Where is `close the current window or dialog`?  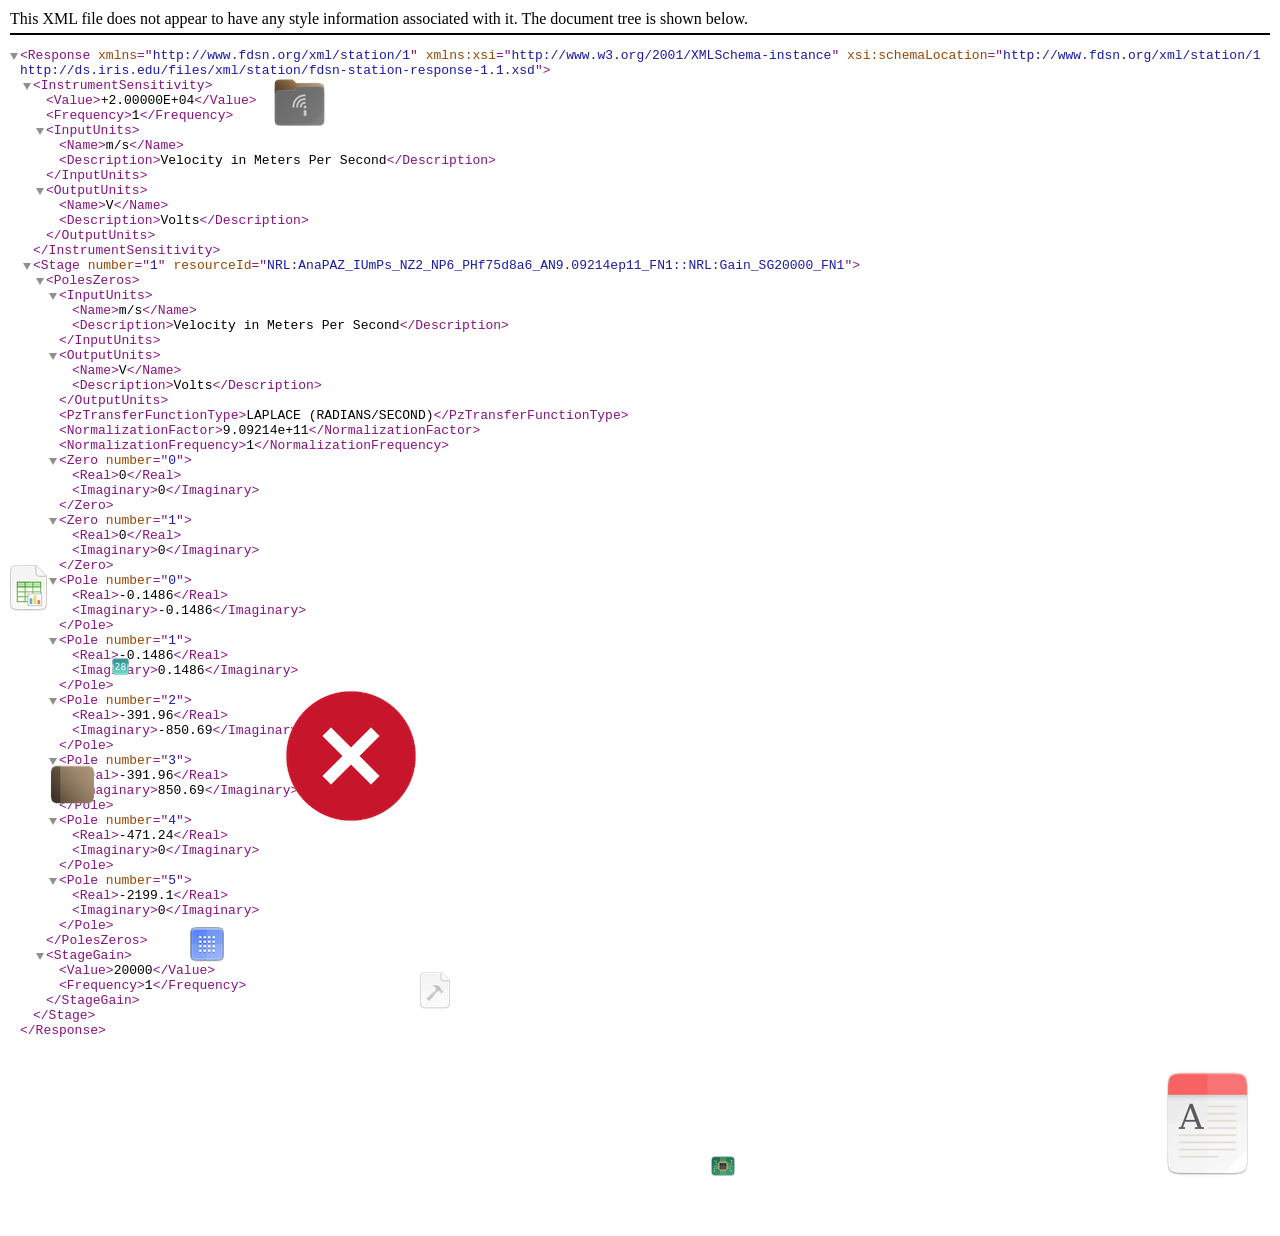 close the current window or dialog is located at coordinates (351, 756).